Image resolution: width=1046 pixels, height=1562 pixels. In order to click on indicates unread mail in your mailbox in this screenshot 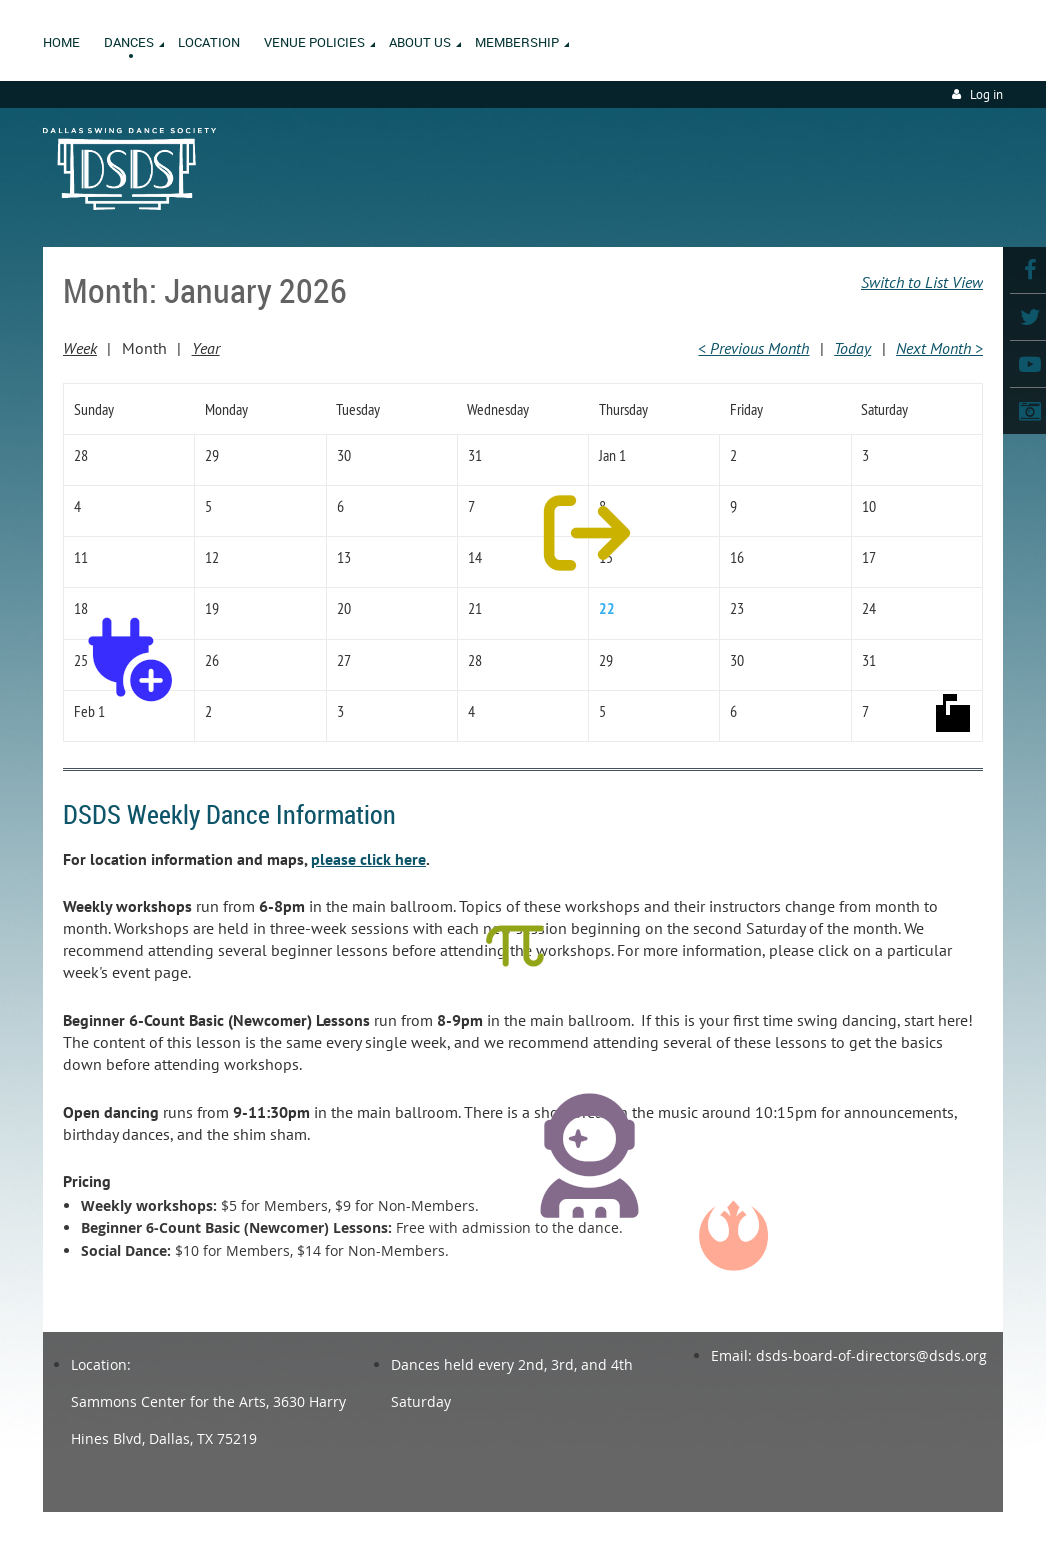, I will do `click(953, 715)`.